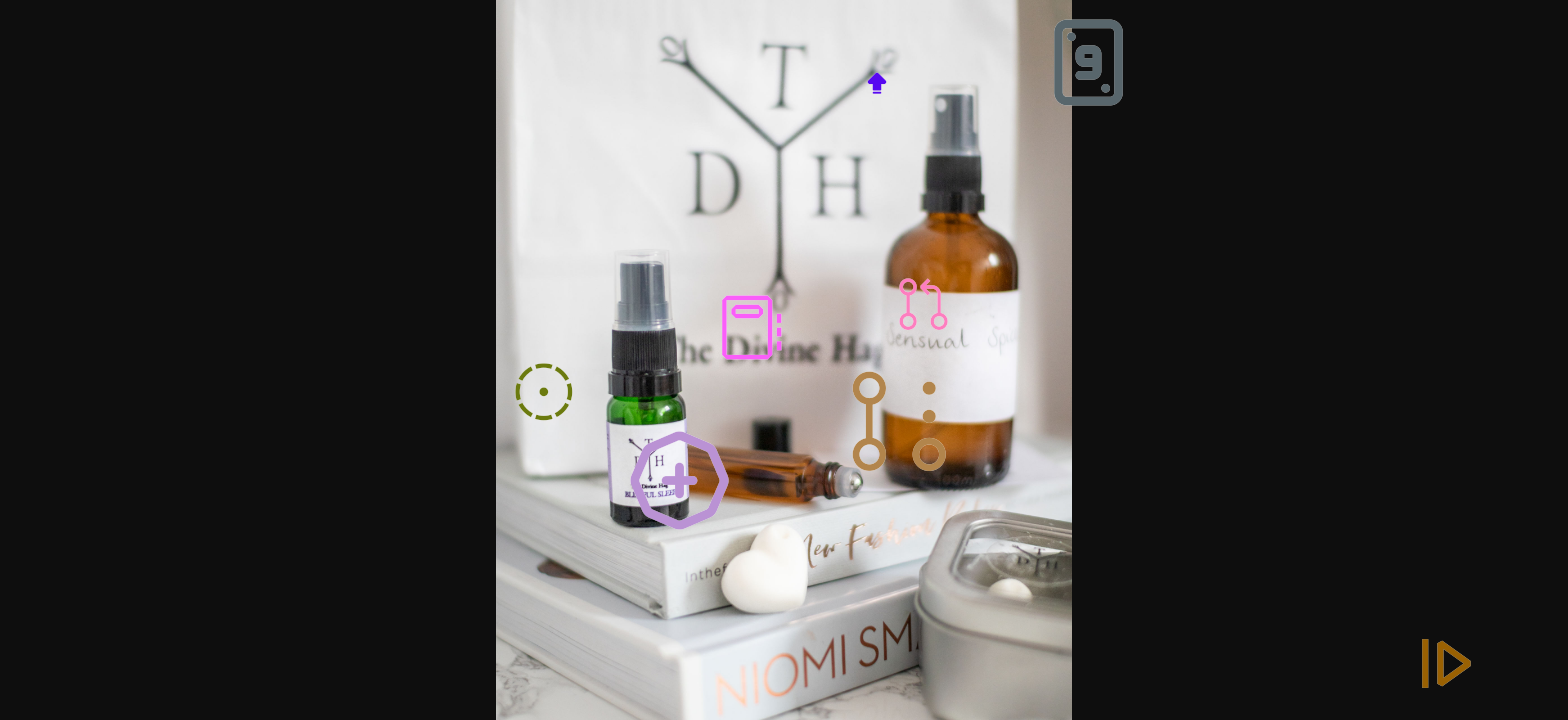  Describe the element at coordinates (679, 480) in the screenshot. I see `add a new item or element` at that location.